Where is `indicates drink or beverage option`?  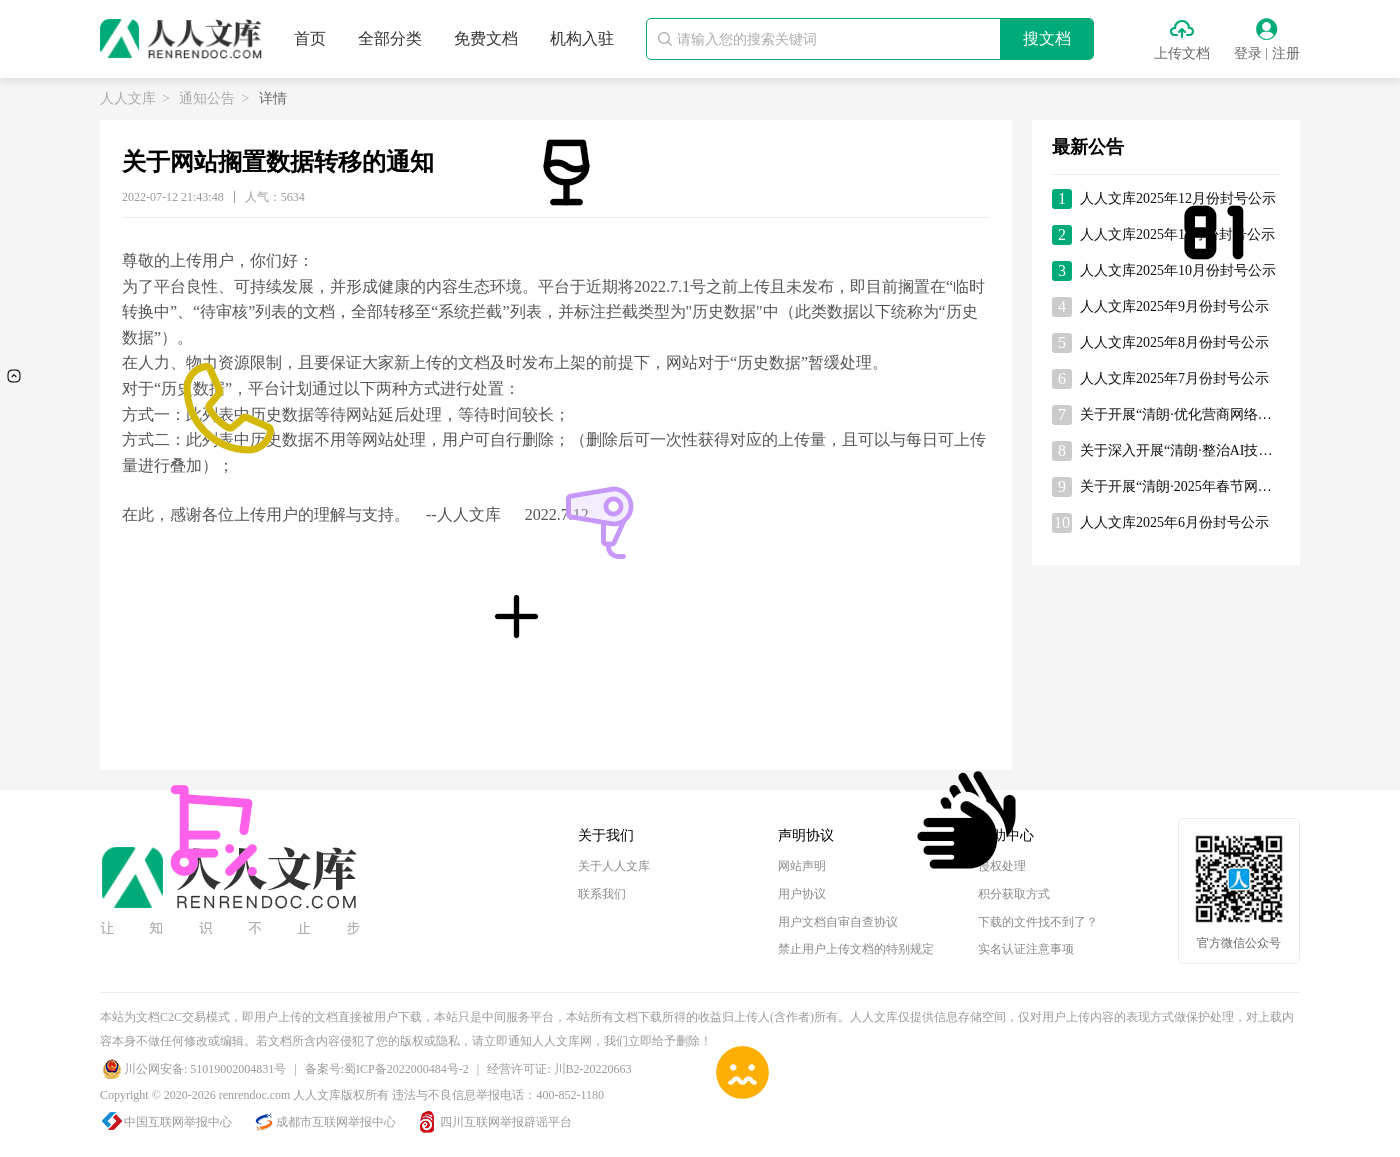 indicates drink or beverage option is located at coordinates (566, 172).